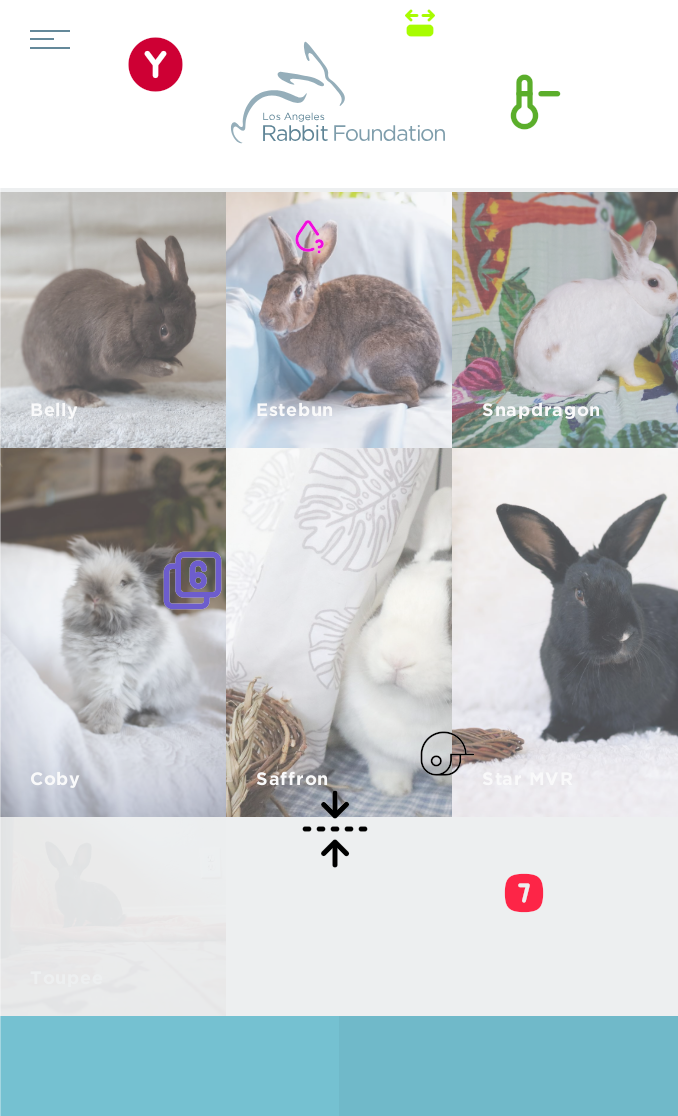 This screenshot has height=1116, width=678. What do you see at coordinates (530, 102) in the screenshot?
I see `decrease temperature setting` at bounding box center [530, 102].